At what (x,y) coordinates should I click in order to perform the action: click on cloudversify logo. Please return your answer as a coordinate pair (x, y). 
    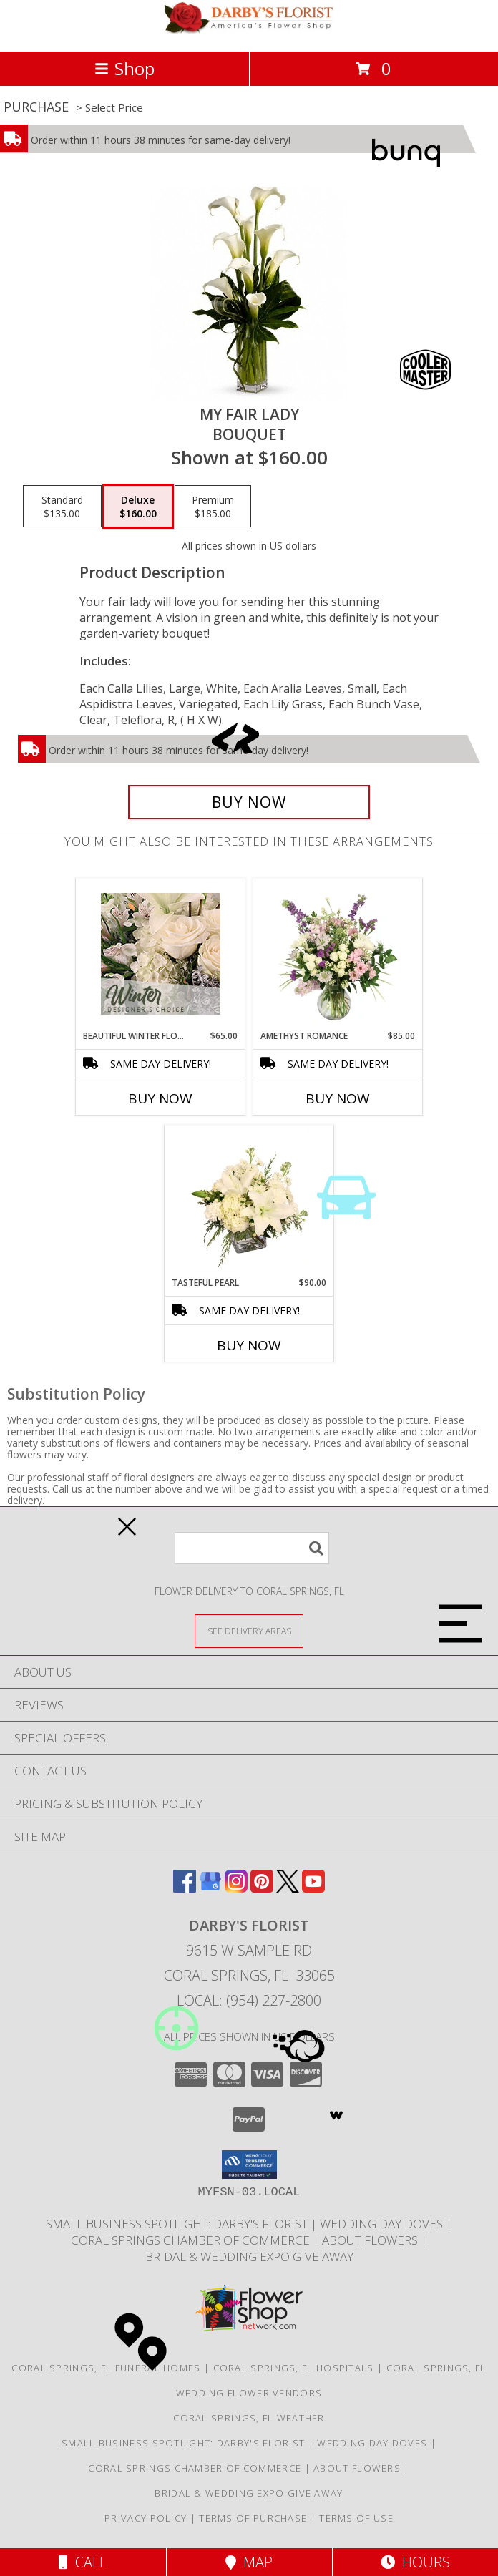
    Looking at the image, I should click on (298, 2046).